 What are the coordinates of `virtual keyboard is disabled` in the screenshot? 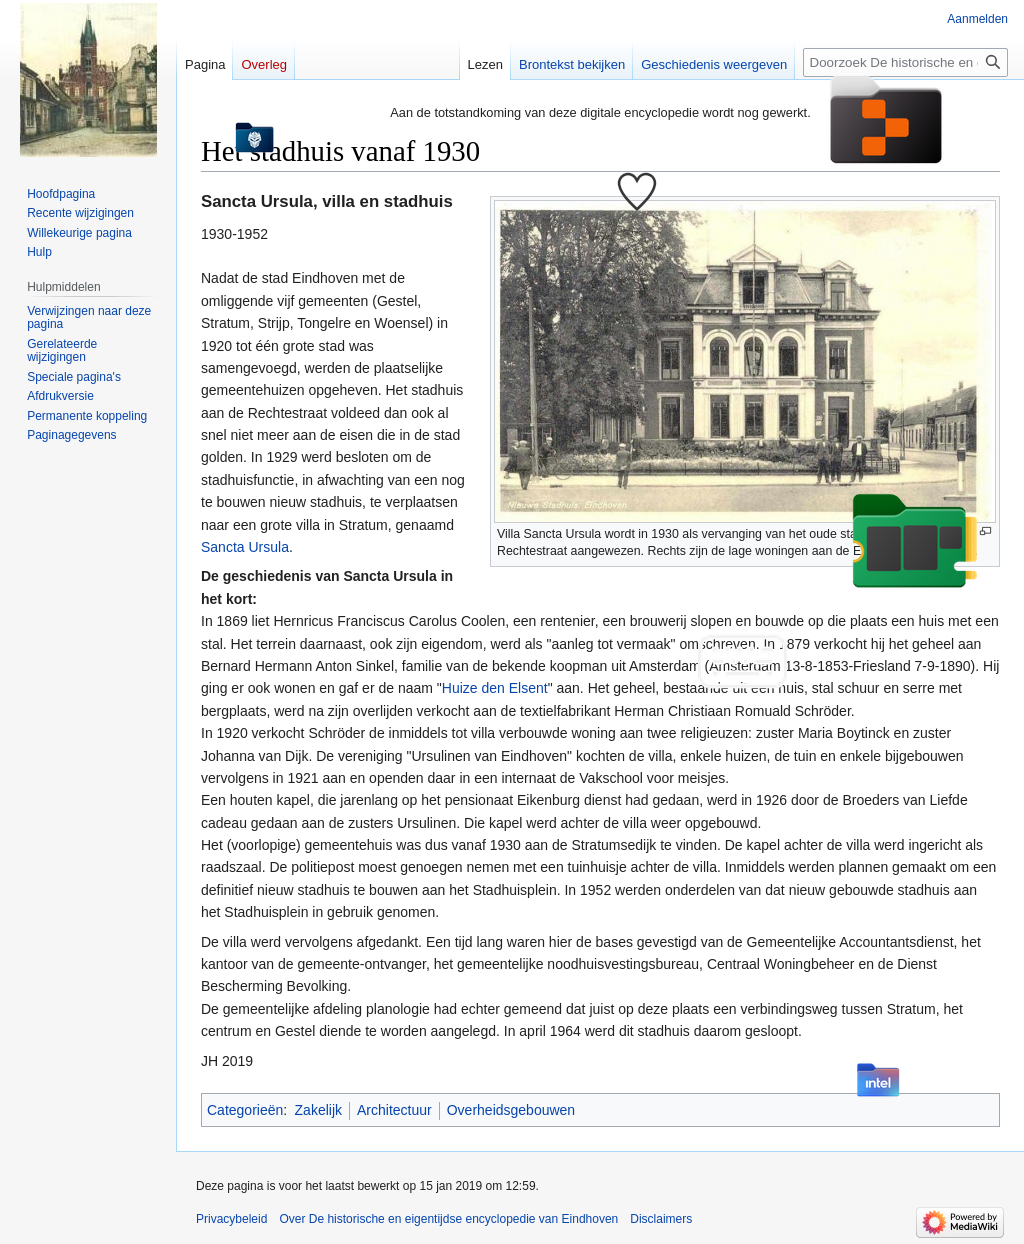 It's located at (742, 661).